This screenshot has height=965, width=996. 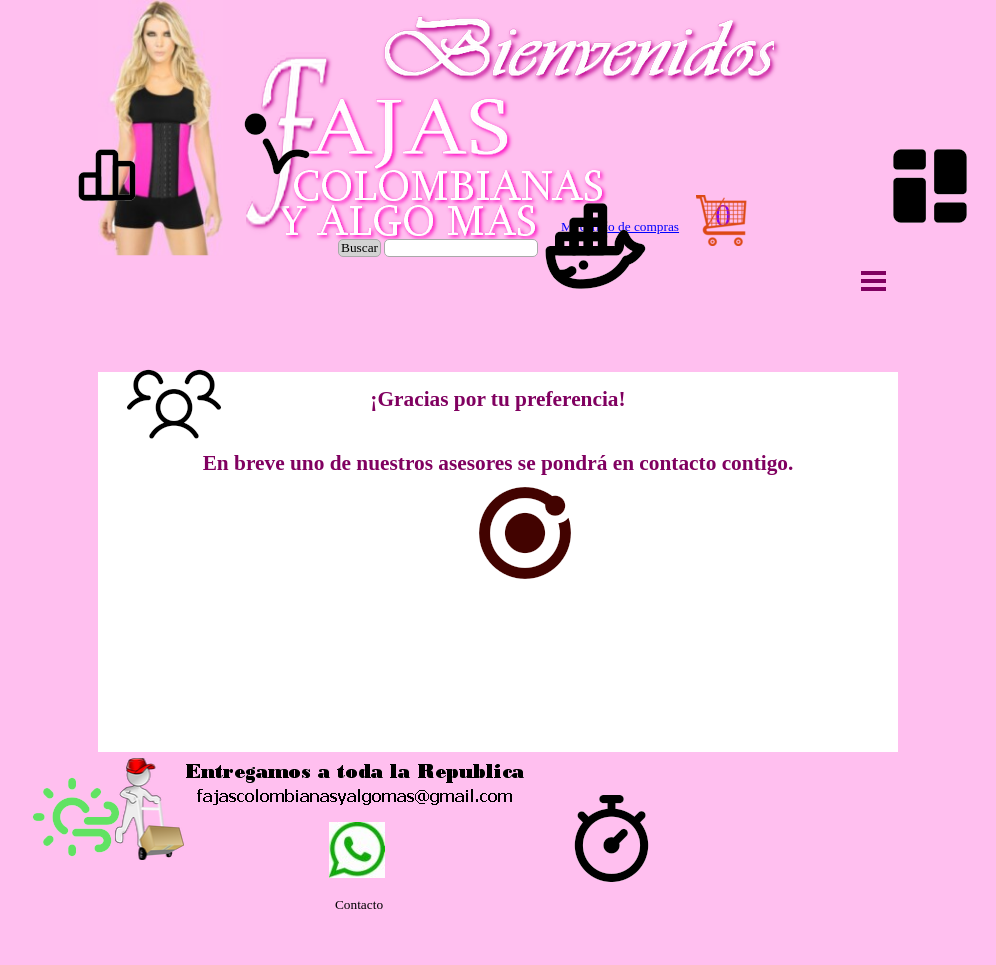 I want to click on docker container management, so click(x=593, y=246).